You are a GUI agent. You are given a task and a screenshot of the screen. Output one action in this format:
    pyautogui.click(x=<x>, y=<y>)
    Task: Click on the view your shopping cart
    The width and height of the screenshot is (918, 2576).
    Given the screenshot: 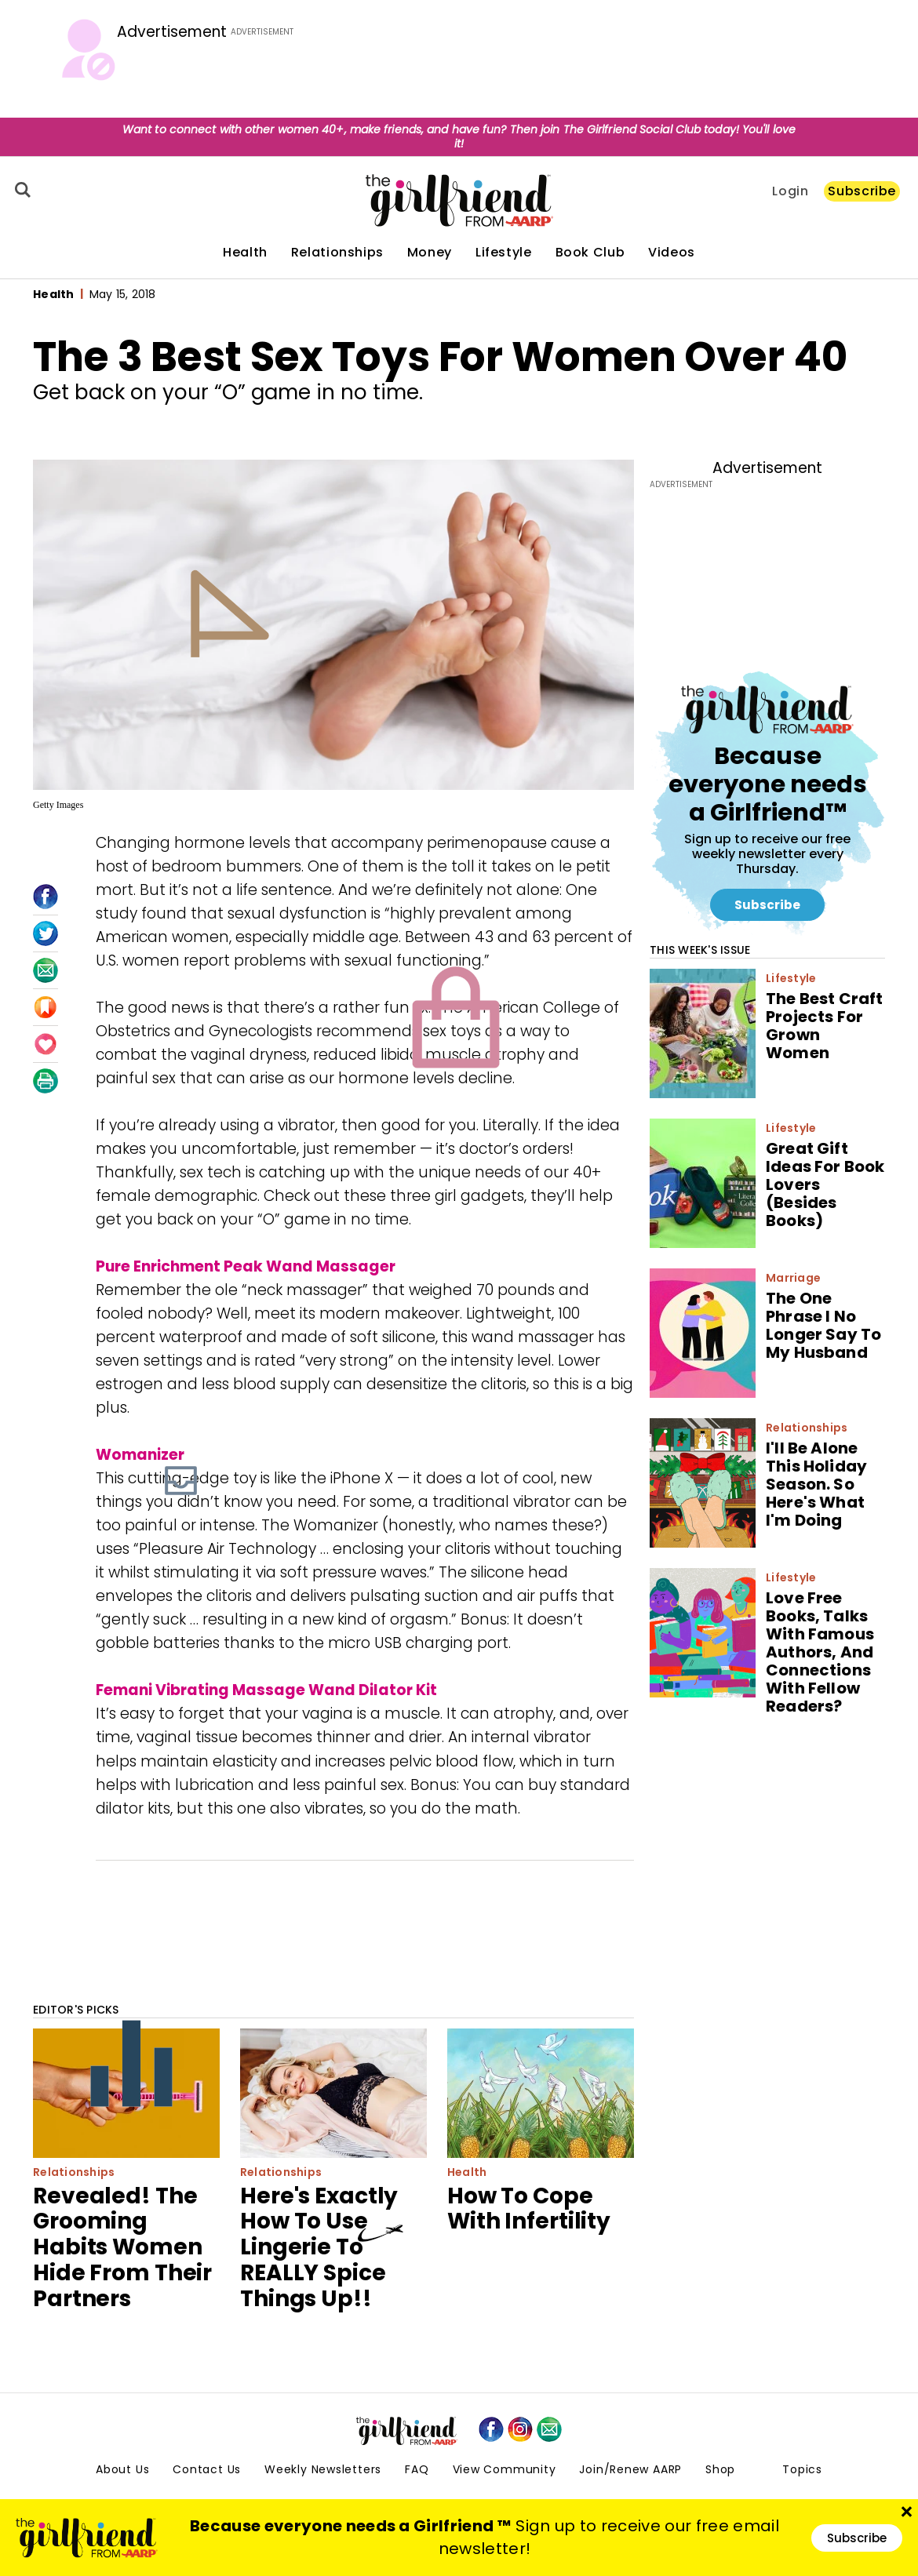 What is the action you would take?
    pyautogui.click(x=456, y=1020)
    